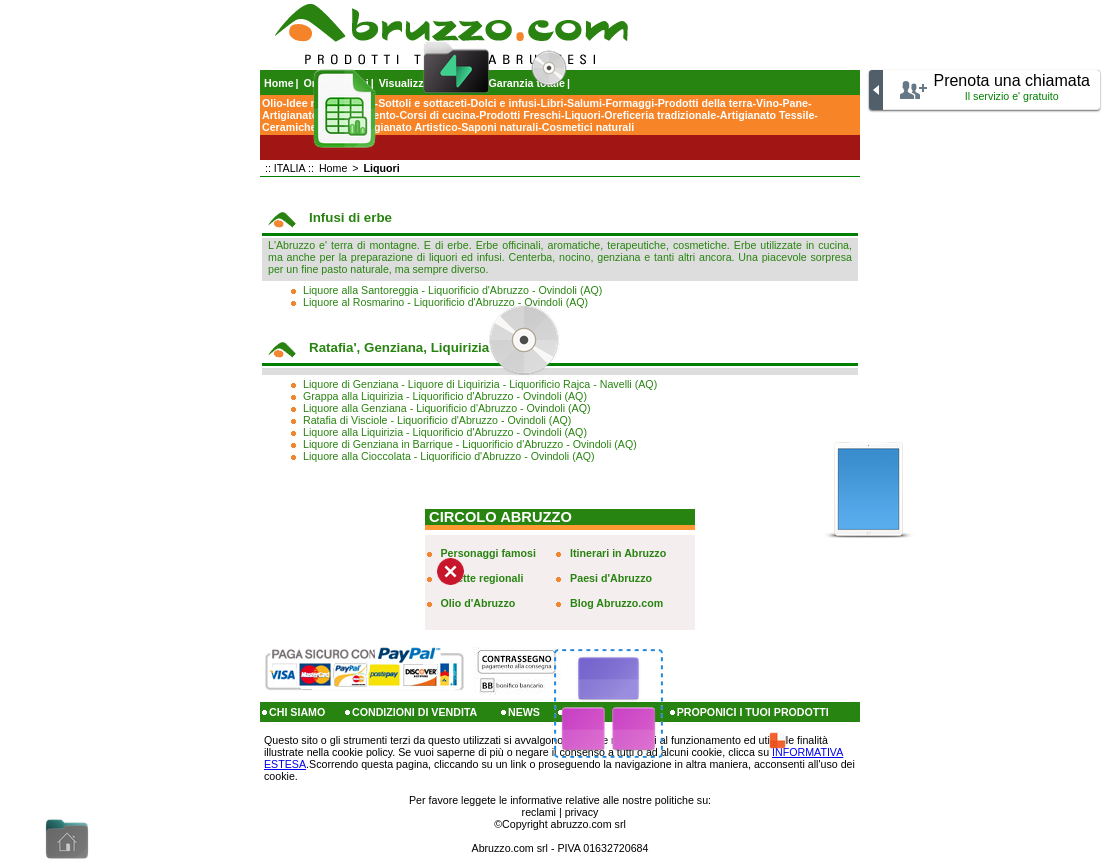 The image size is (1120, 864). What do you see at coordinates (67, 839) in the screenshot?
I see `access your home folder or personal files` at bounding box center [67, 839].